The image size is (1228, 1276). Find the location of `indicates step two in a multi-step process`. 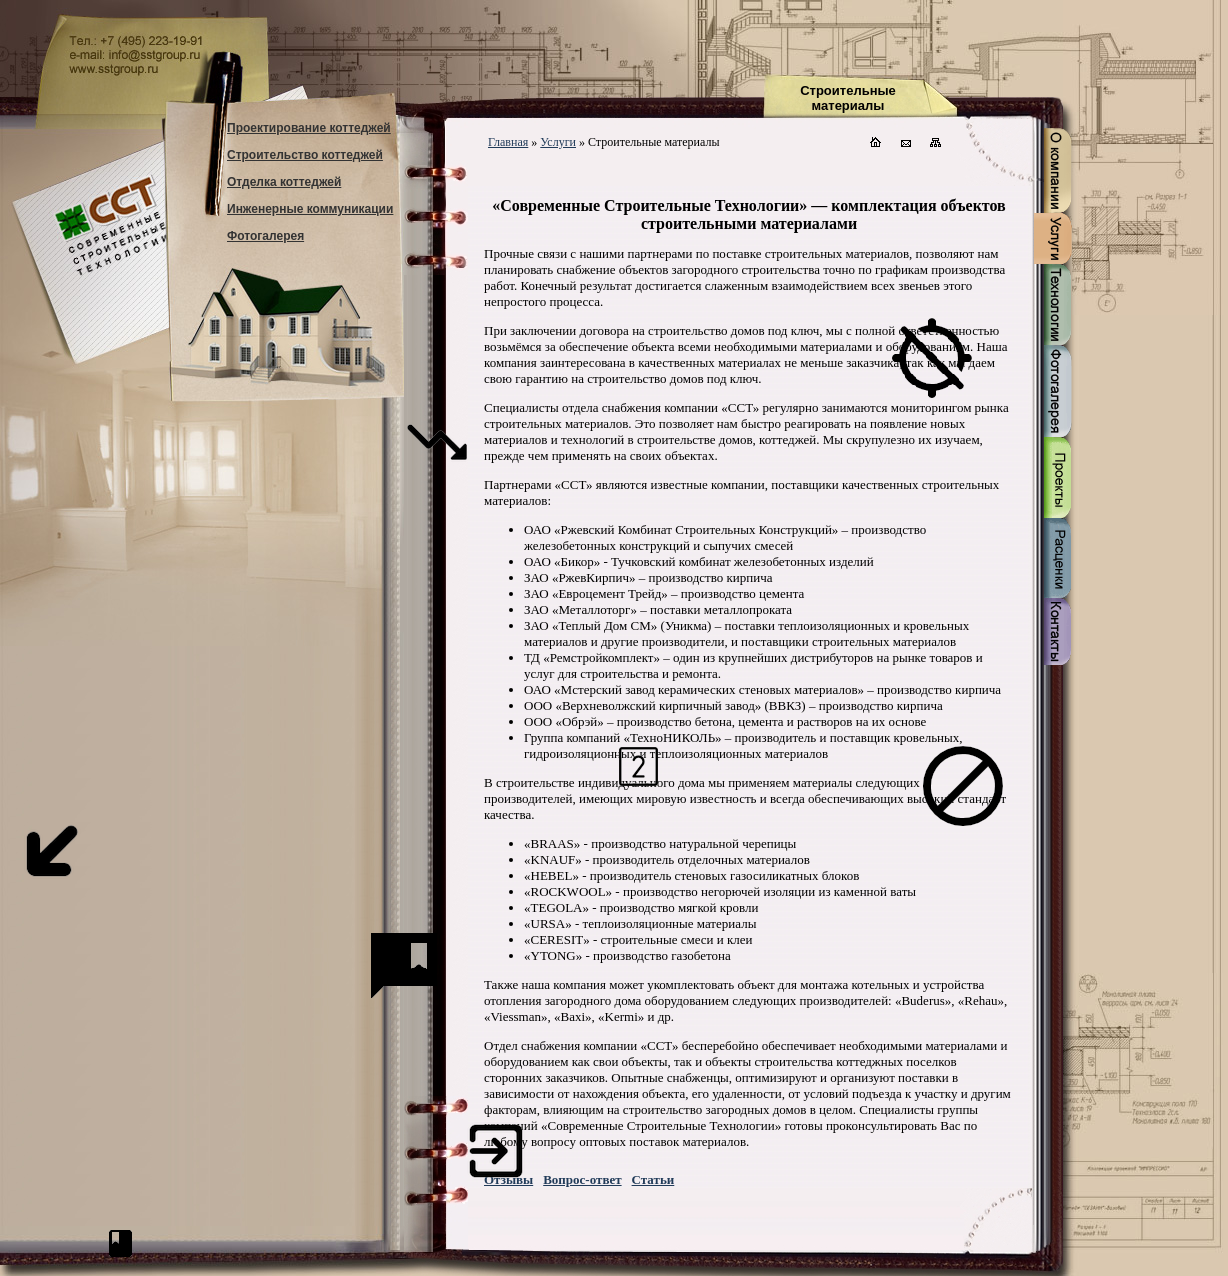

indicates step two in a multi-step process is located at coordinates (638, 766).